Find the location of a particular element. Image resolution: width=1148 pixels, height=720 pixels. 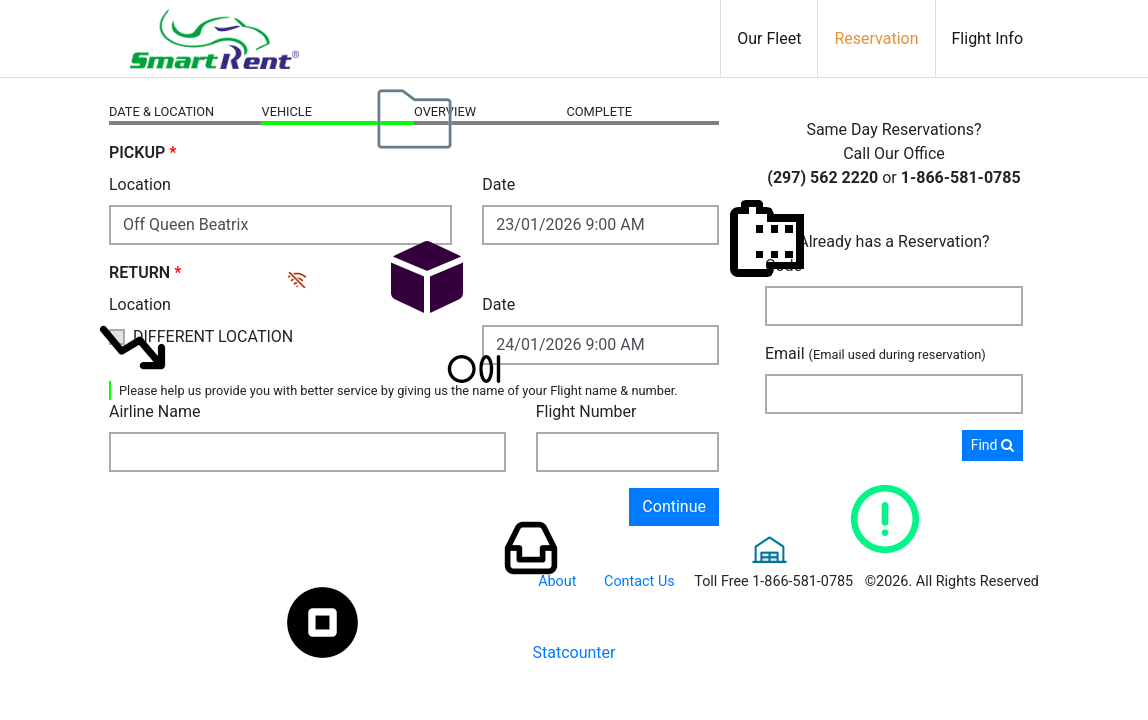

link to medium profile or article is located at coordinates (474, 369).